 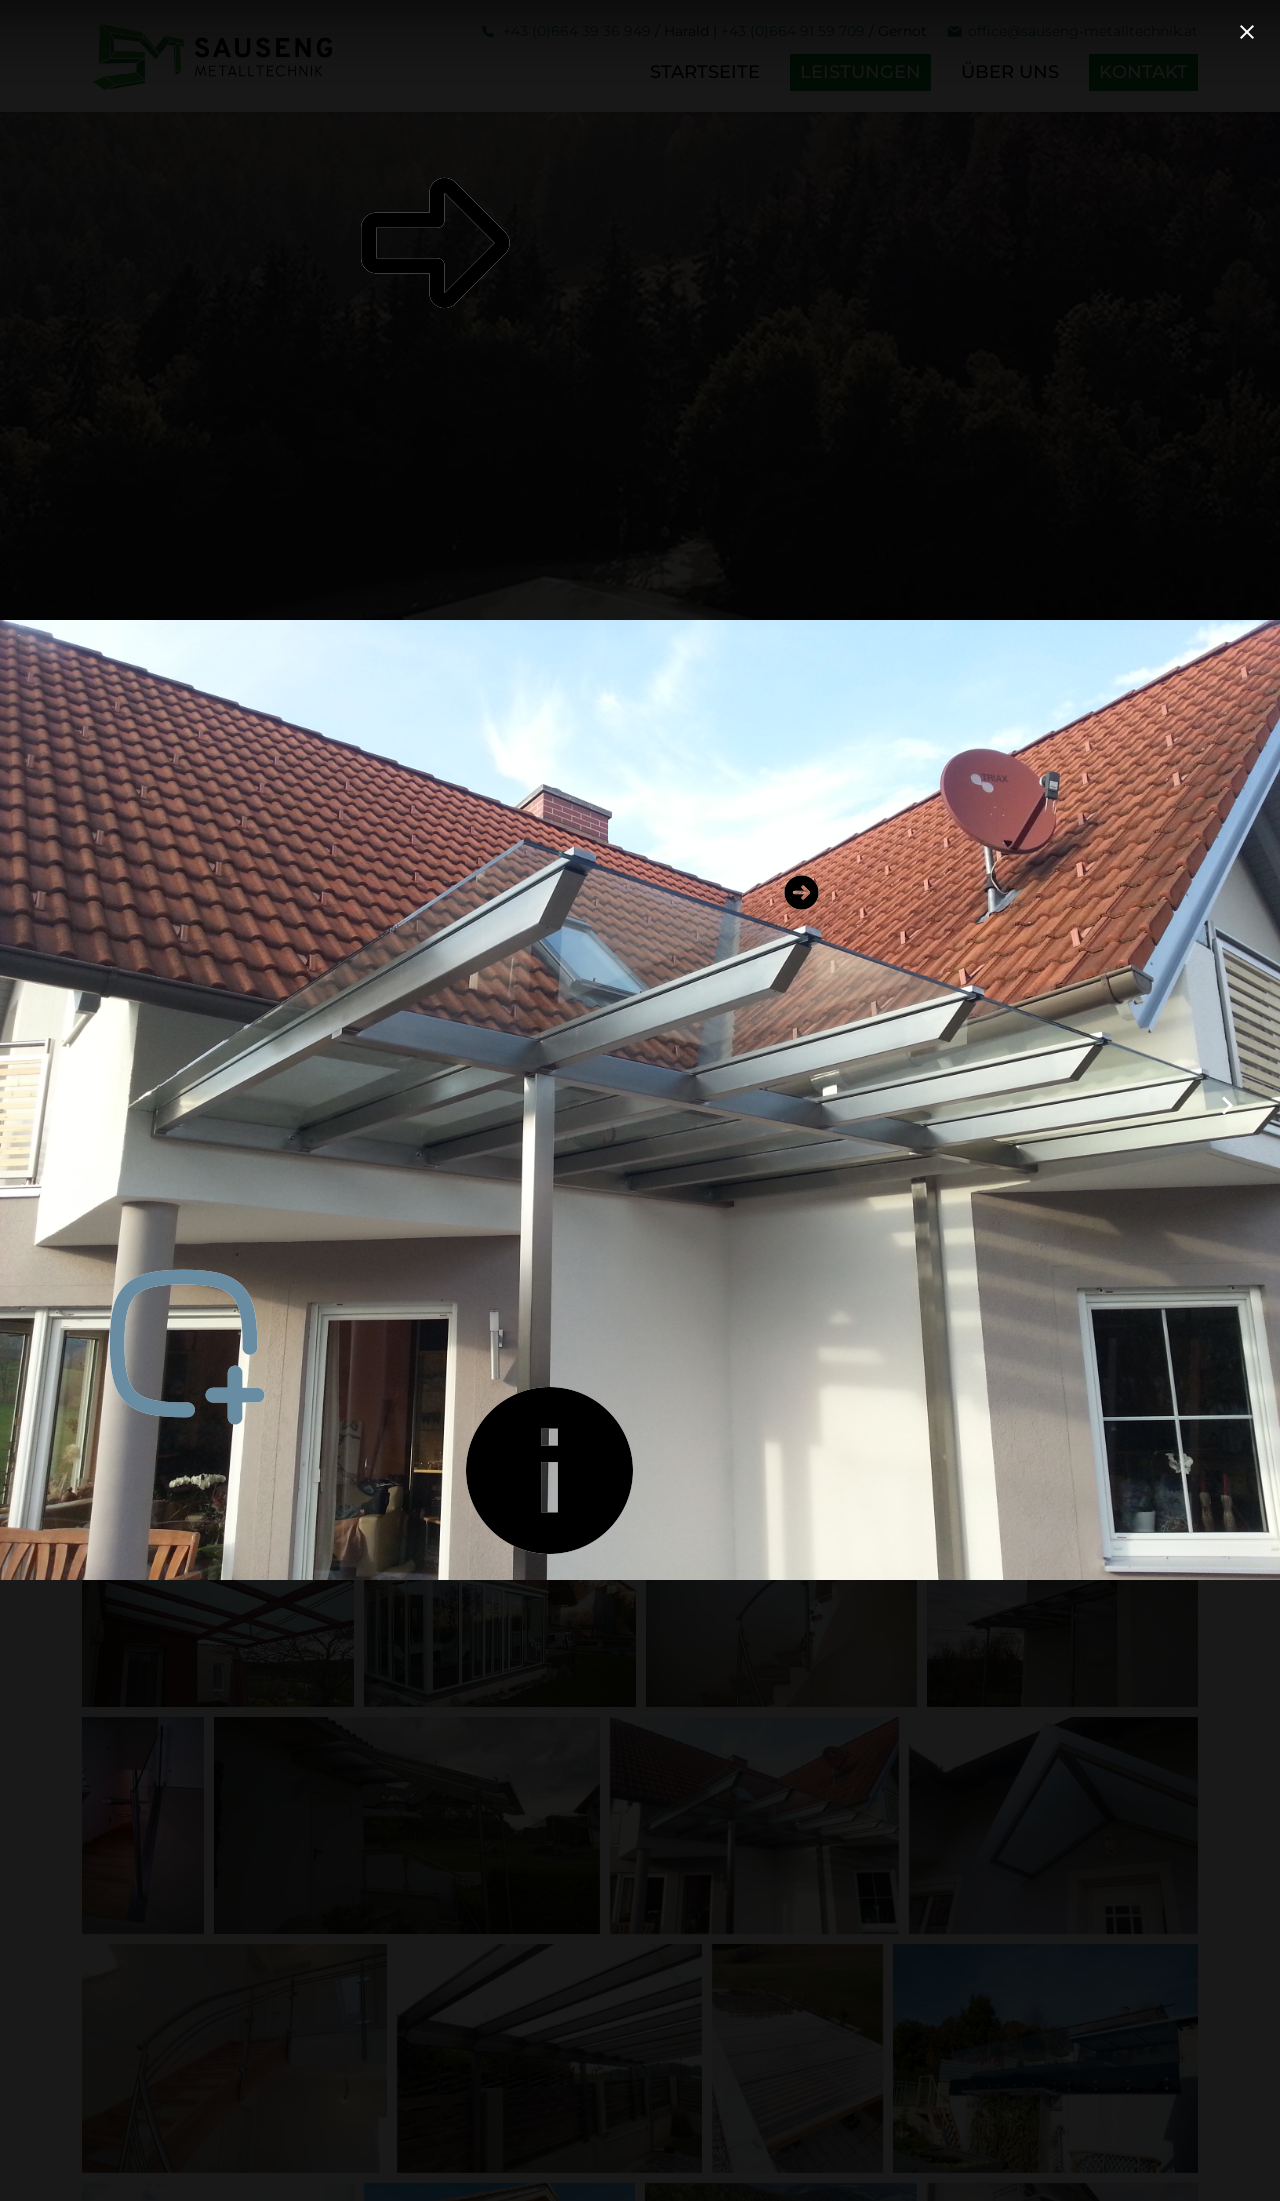 I want to click on add a new item or create new content, so click(x=183, y=1343).